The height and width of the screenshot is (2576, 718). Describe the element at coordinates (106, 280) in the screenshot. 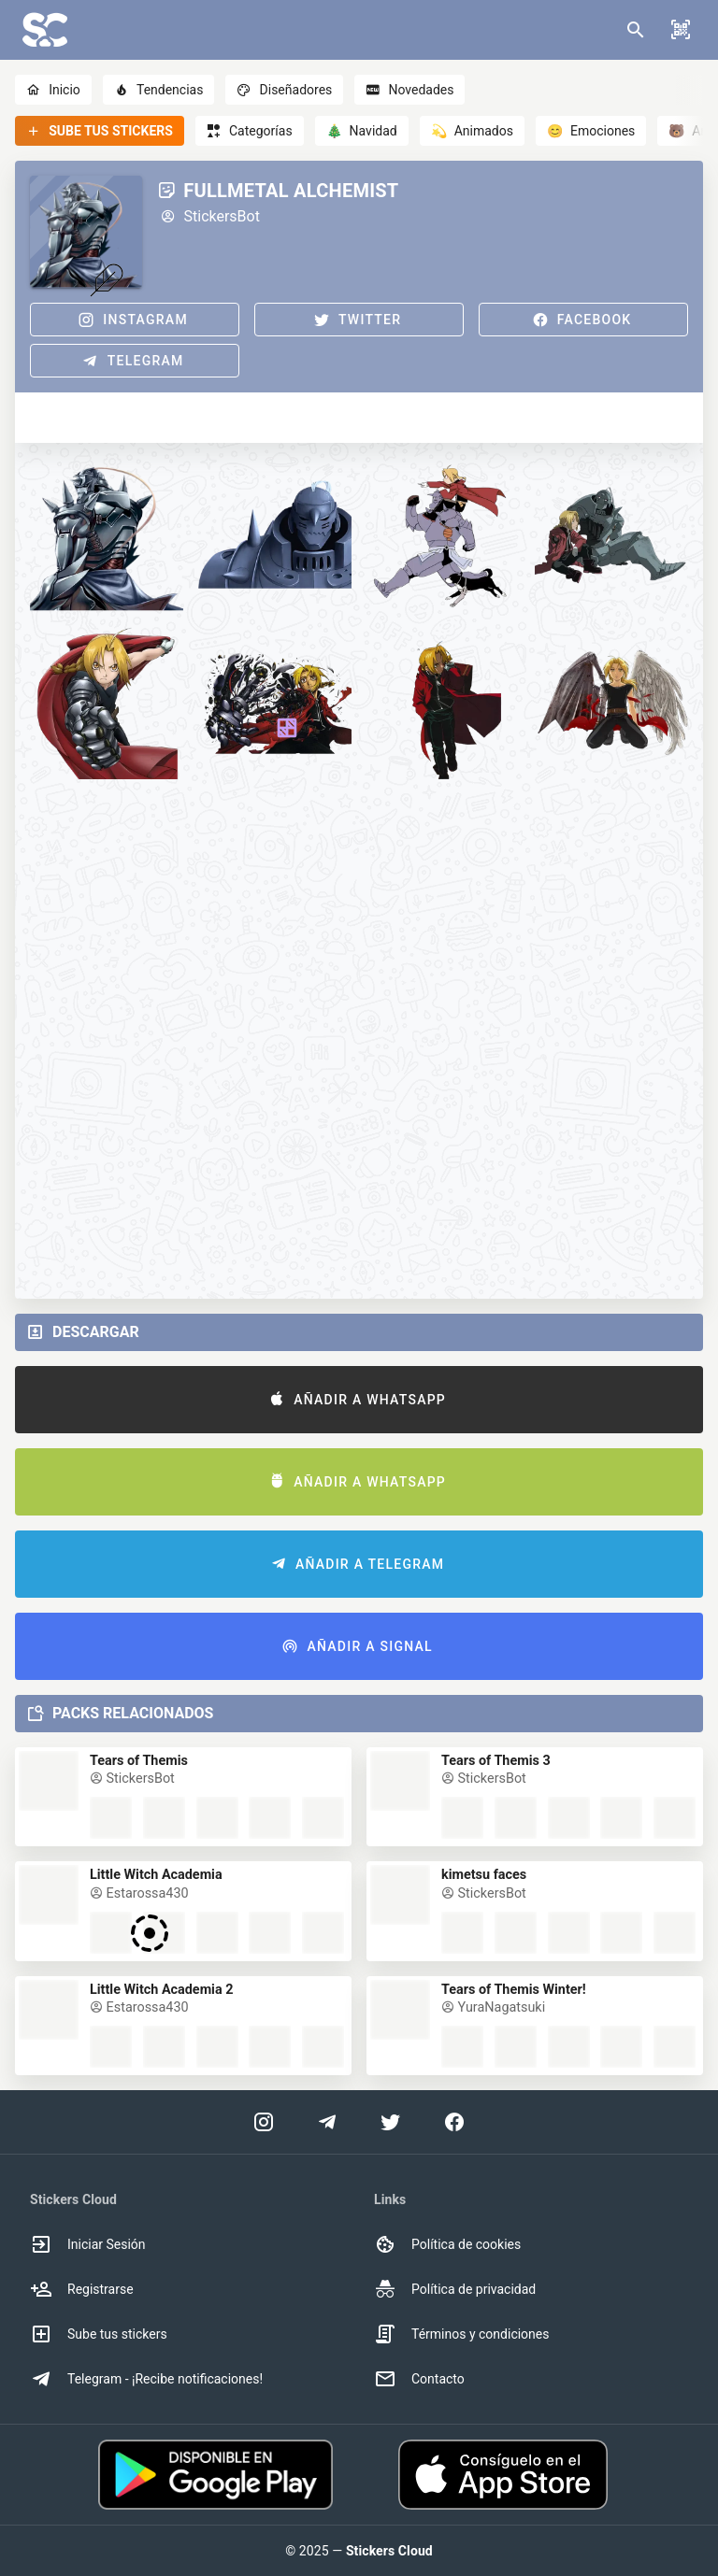

I see `compose a new post or message` at that location.